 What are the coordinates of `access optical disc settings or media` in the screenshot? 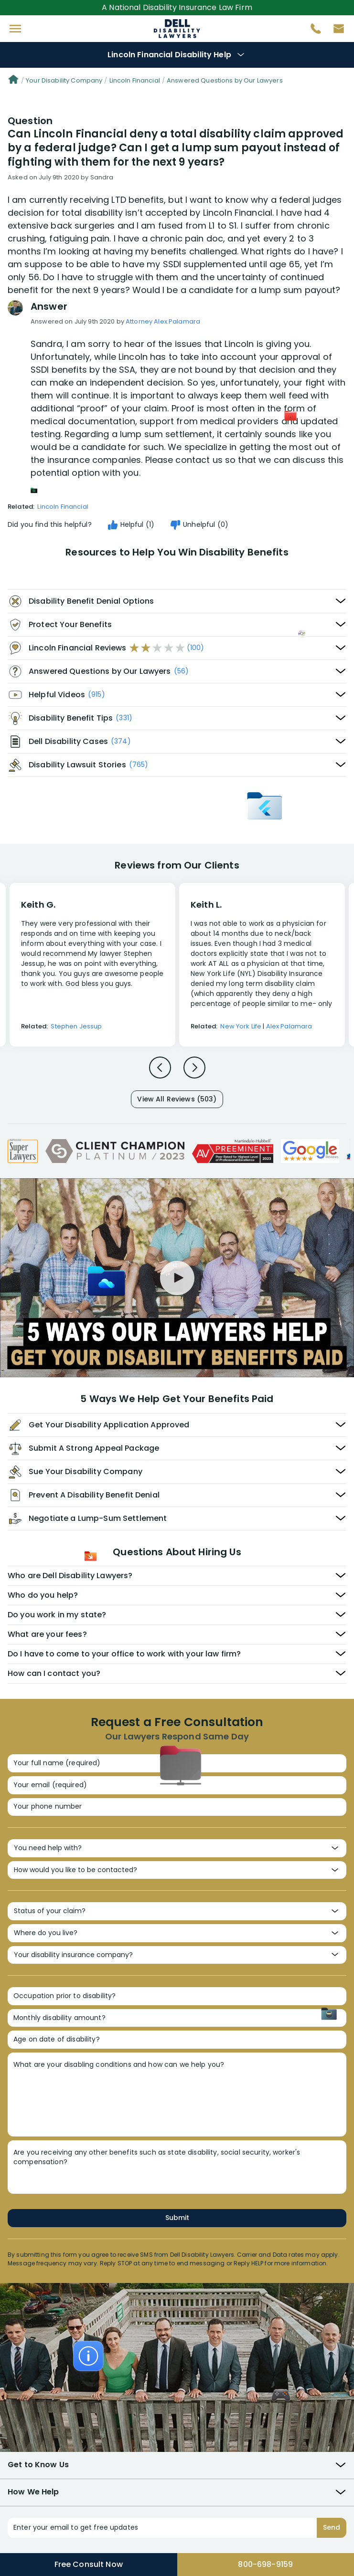 It's located at (301, 633).